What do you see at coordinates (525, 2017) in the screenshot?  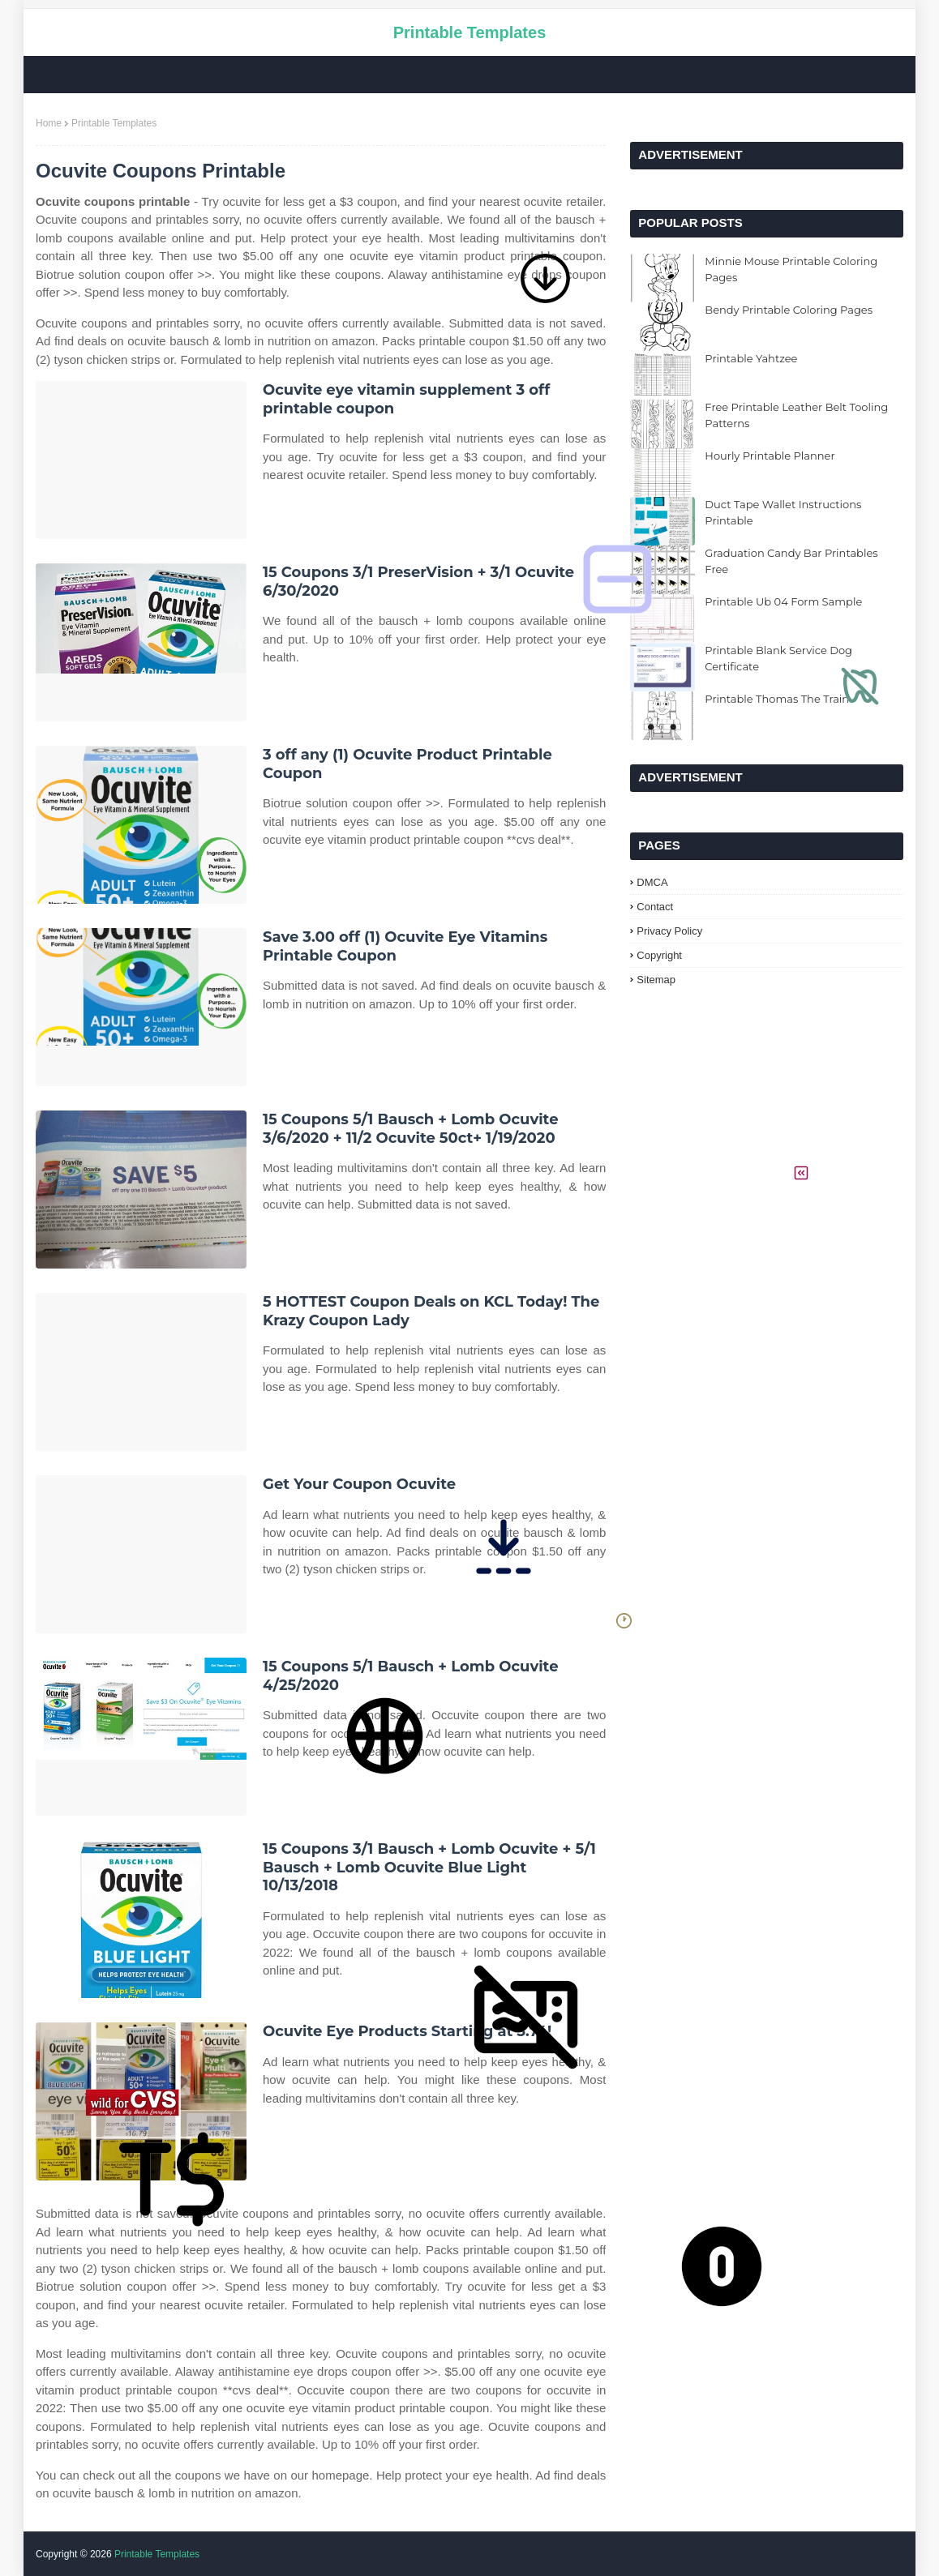 I see `microwave is currently disabled or off` at bounding box center [525, 2017].